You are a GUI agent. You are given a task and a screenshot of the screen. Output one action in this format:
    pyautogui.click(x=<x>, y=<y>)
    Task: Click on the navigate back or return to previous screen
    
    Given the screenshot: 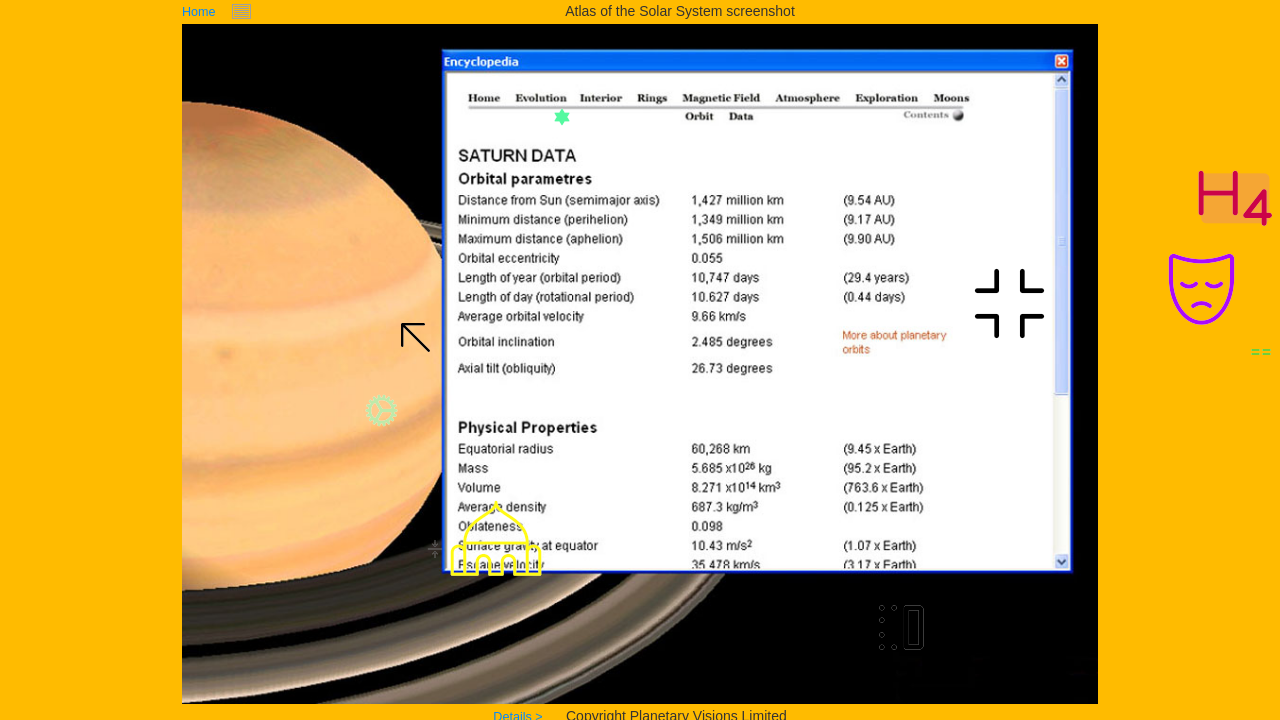 What is the action you would take?
    pyautogui.click(x=415, y=337)
    